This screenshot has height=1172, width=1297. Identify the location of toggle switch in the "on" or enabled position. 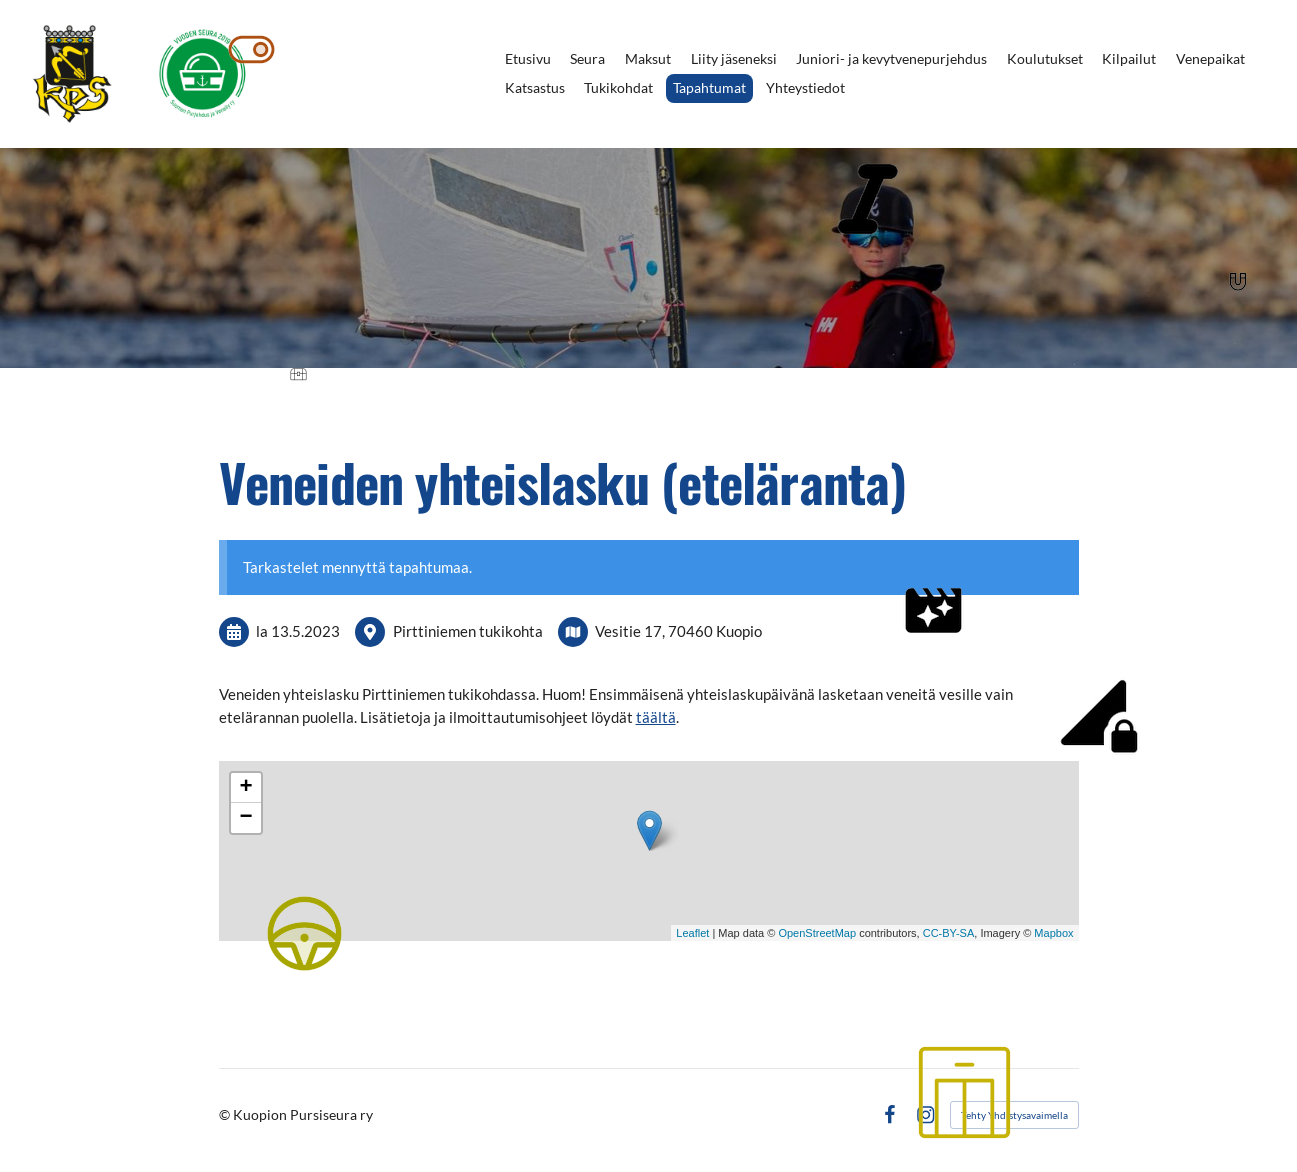
(251, 49).